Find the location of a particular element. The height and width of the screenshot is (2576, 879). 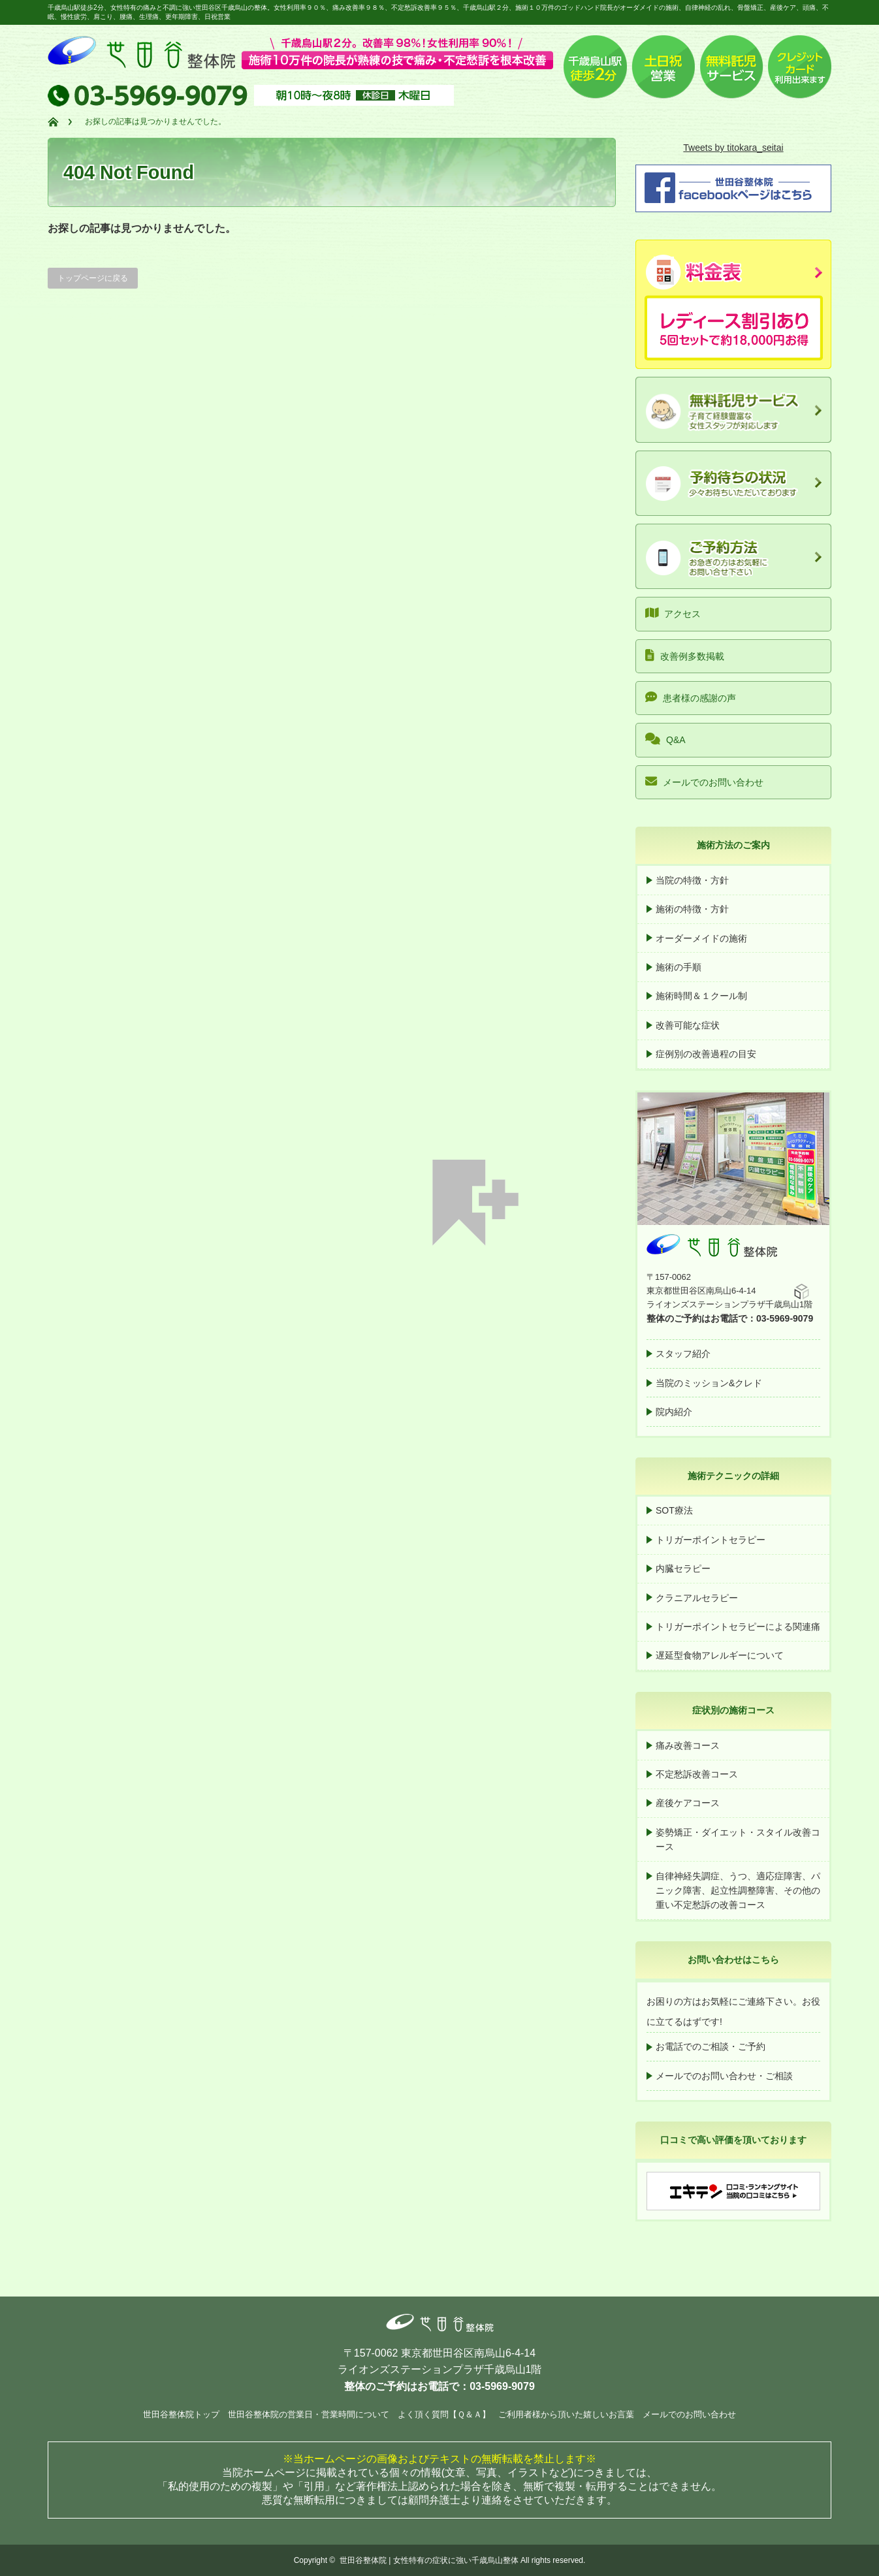

open gtk demo application is located at coordinates (801, 1292).